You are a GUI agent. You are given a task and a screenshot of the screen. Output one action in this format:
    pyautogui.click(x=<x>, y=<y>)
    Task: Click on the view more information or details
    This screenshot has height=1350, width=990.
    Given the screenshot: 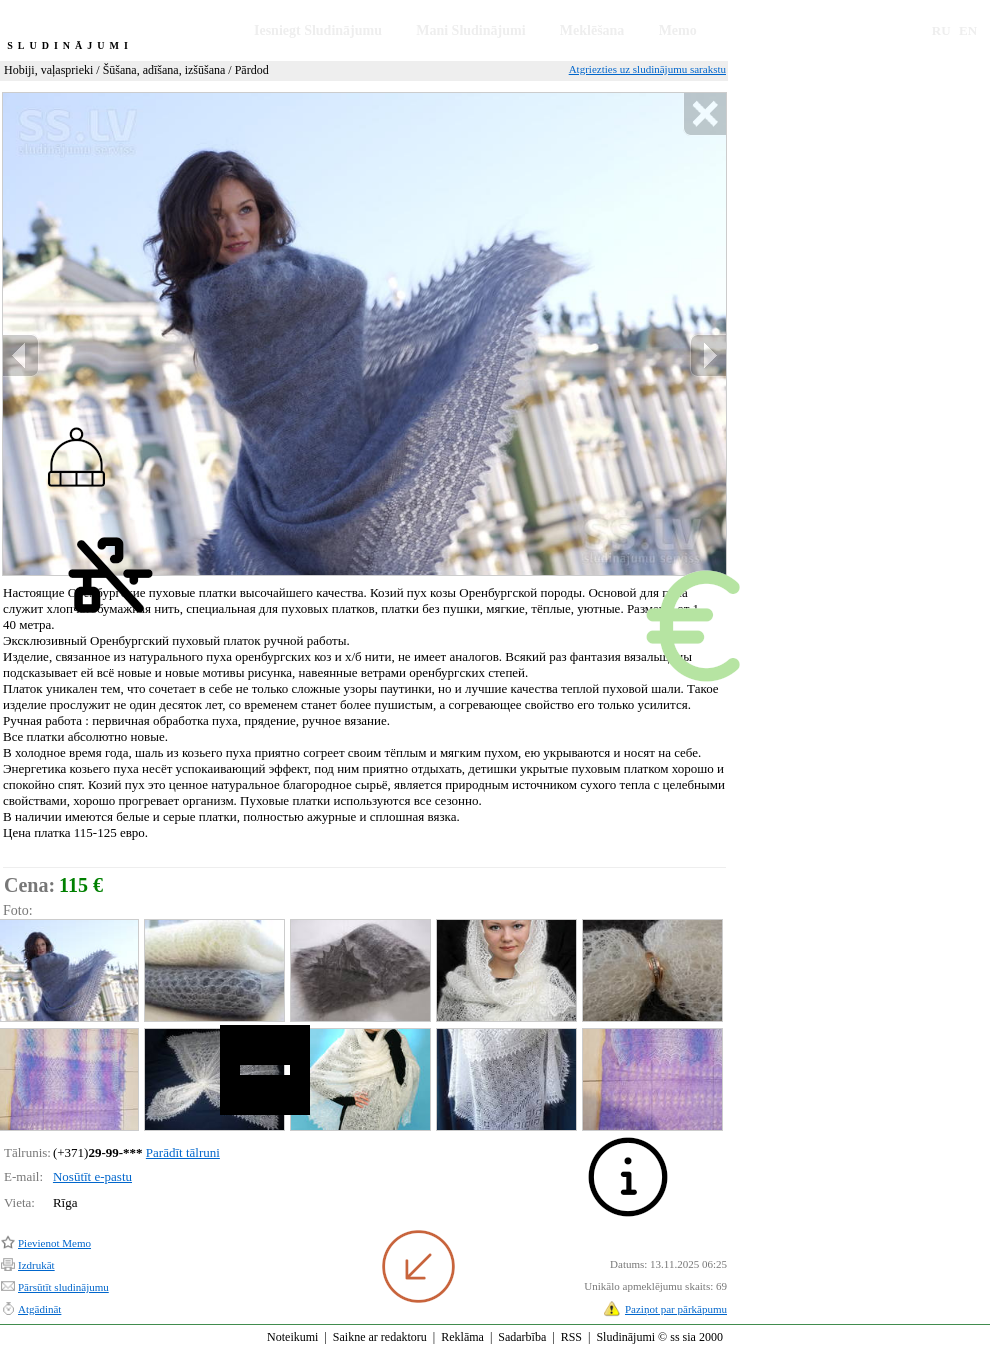 What is the action you would take?
    pyautogui.click(x=628, y=1177)
    